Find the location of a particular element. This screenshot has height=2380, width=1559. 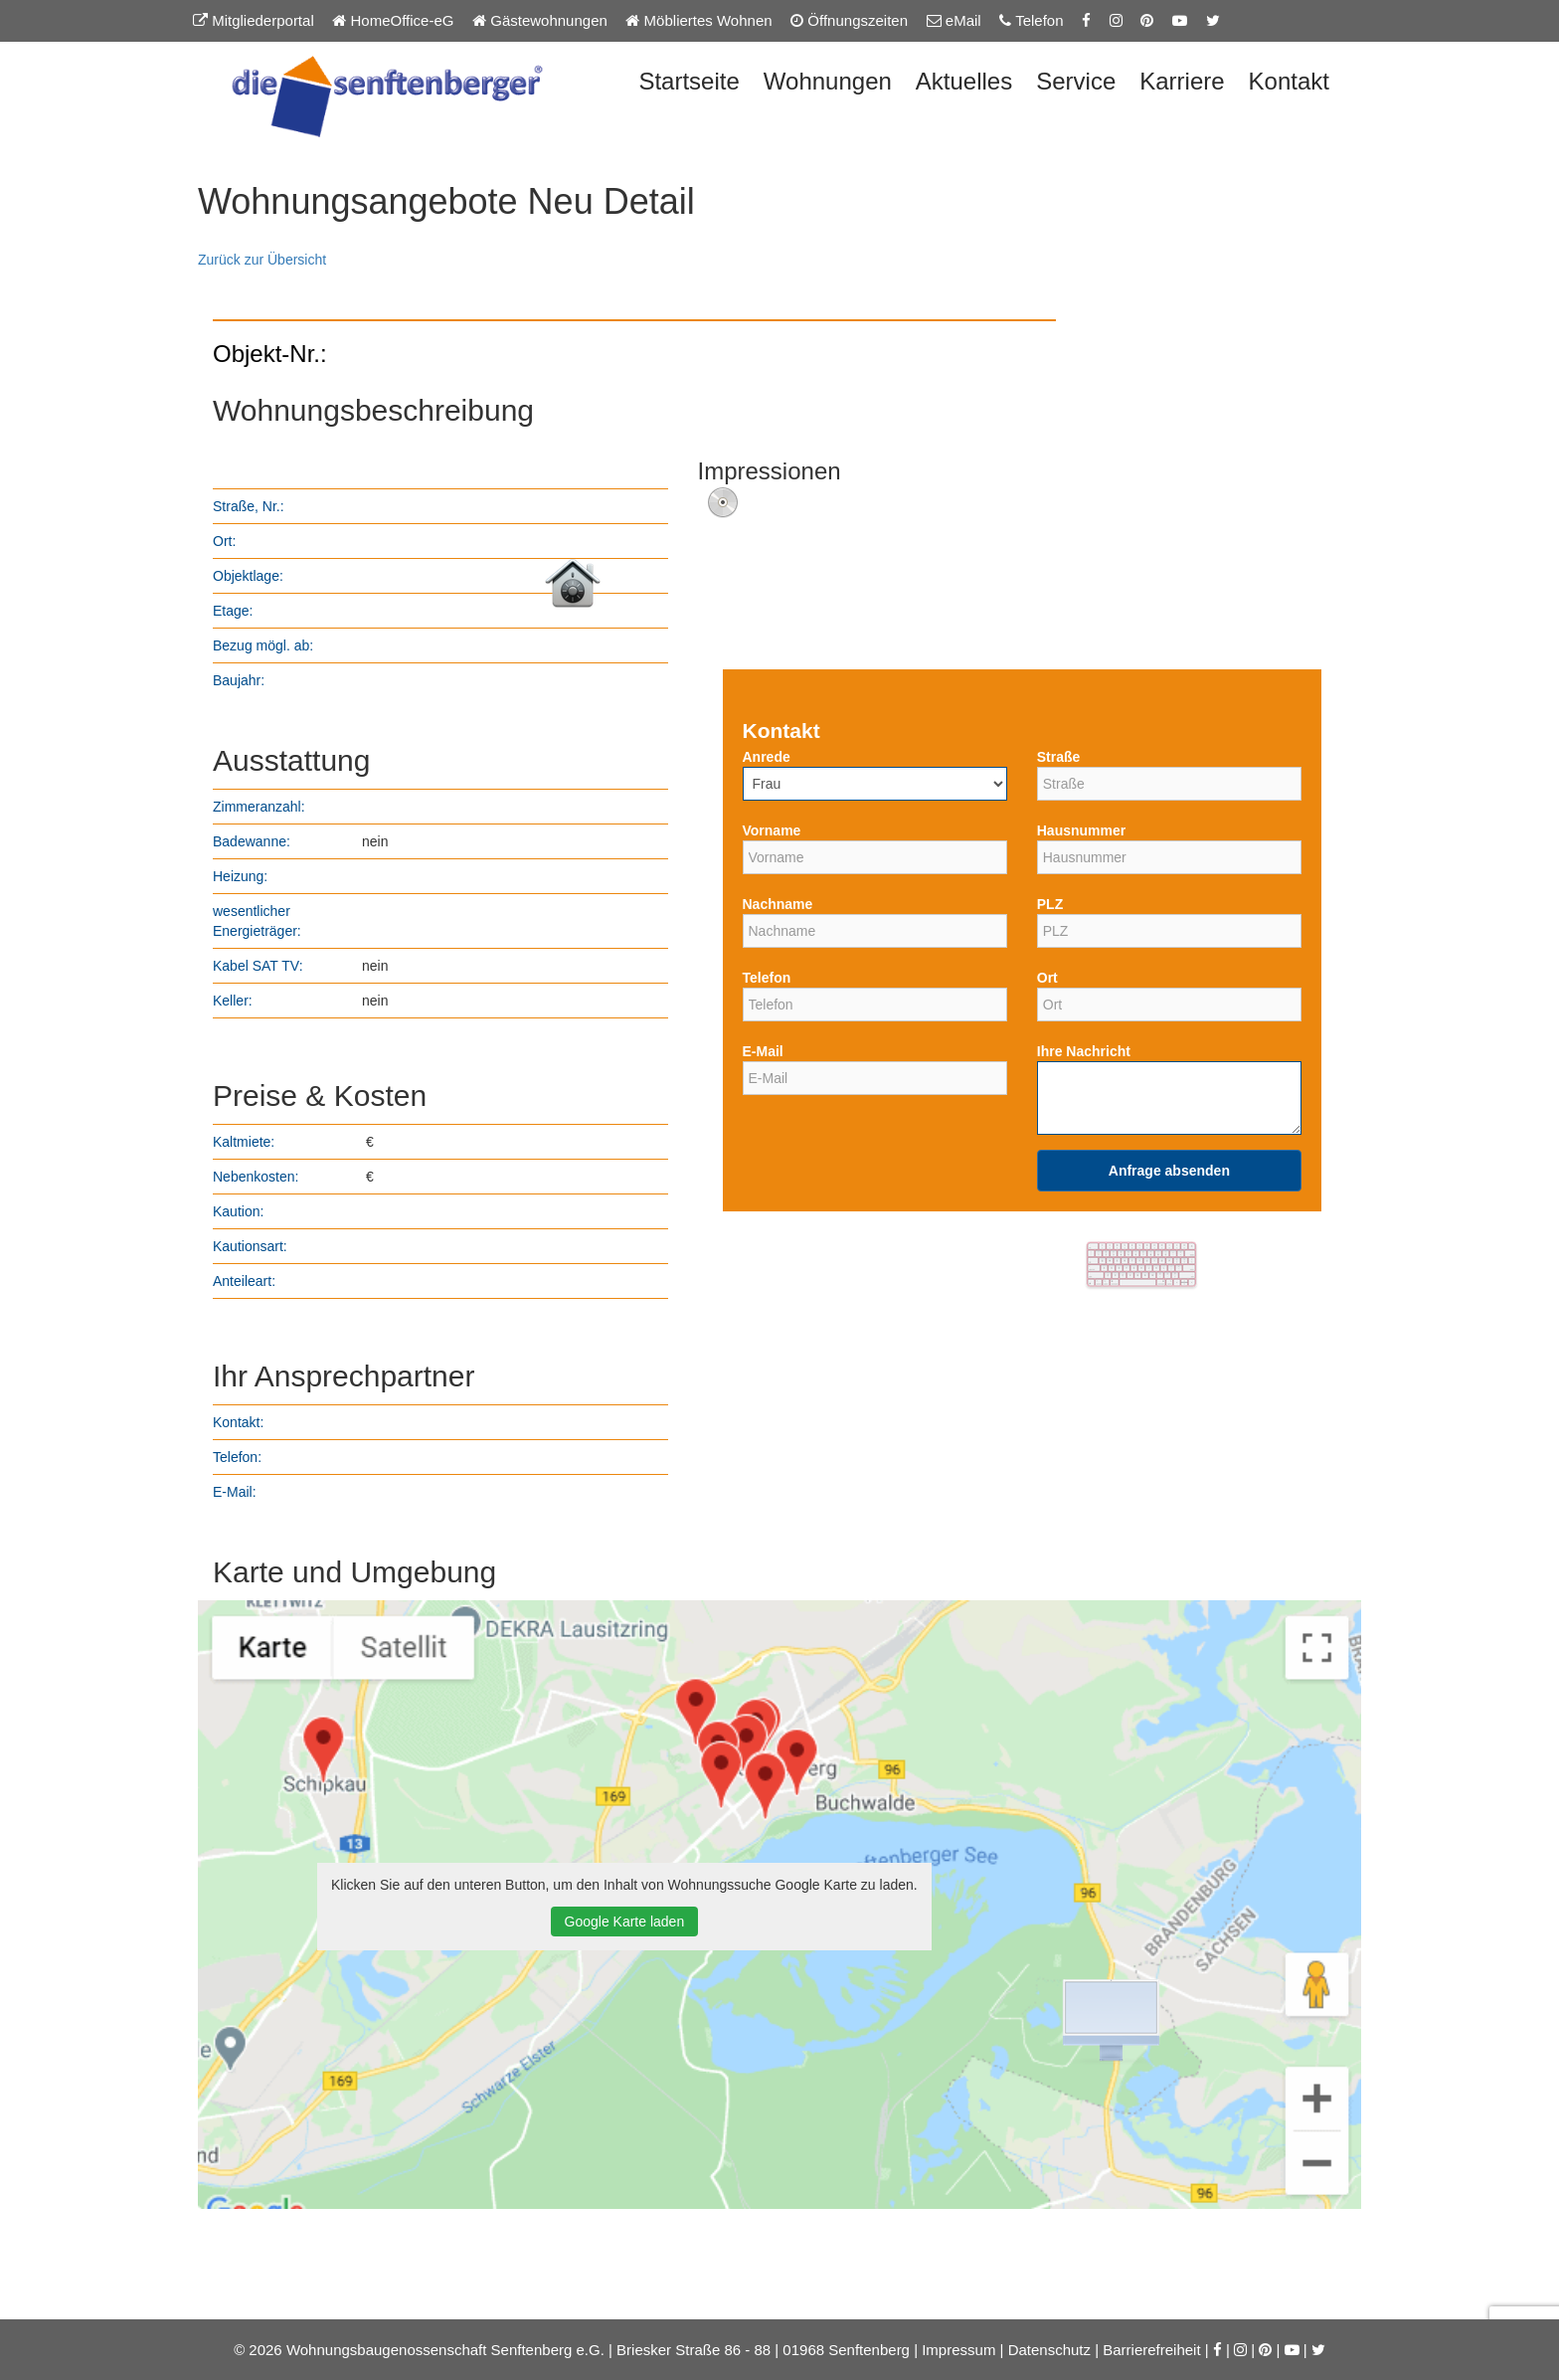

connect a bluetooth keyboard is located at coordinates (1141, 1264).